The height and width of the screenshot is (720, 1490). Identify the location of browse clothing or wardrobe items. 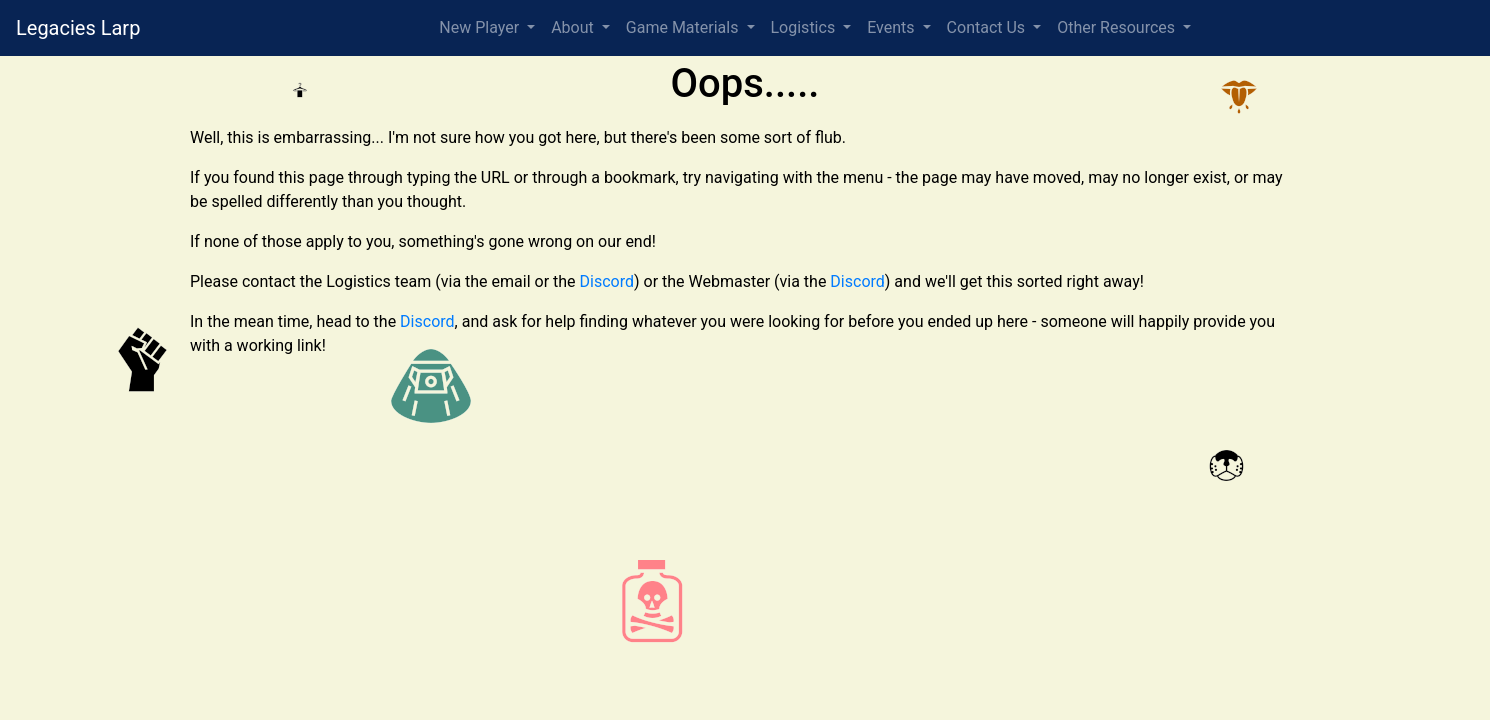
(300, 90).